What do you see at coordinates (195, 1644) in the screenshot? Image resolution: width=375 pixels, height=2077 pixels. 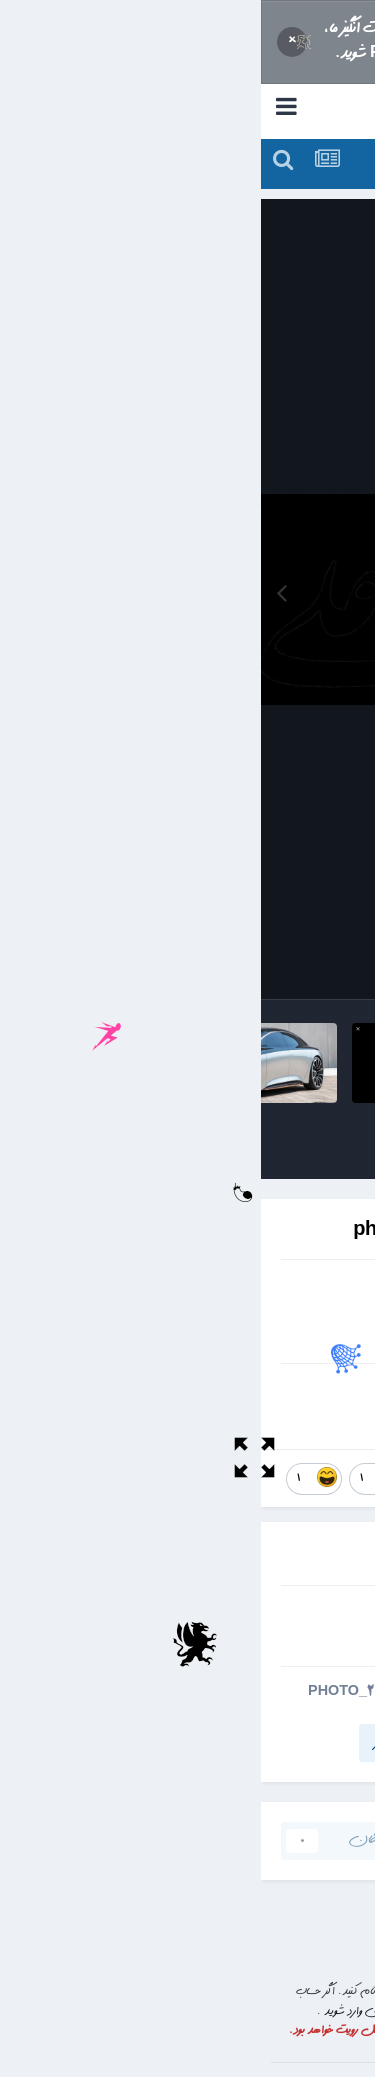 I see `fantasy game faction or guild emblem` at bounding box center [195, 1644].